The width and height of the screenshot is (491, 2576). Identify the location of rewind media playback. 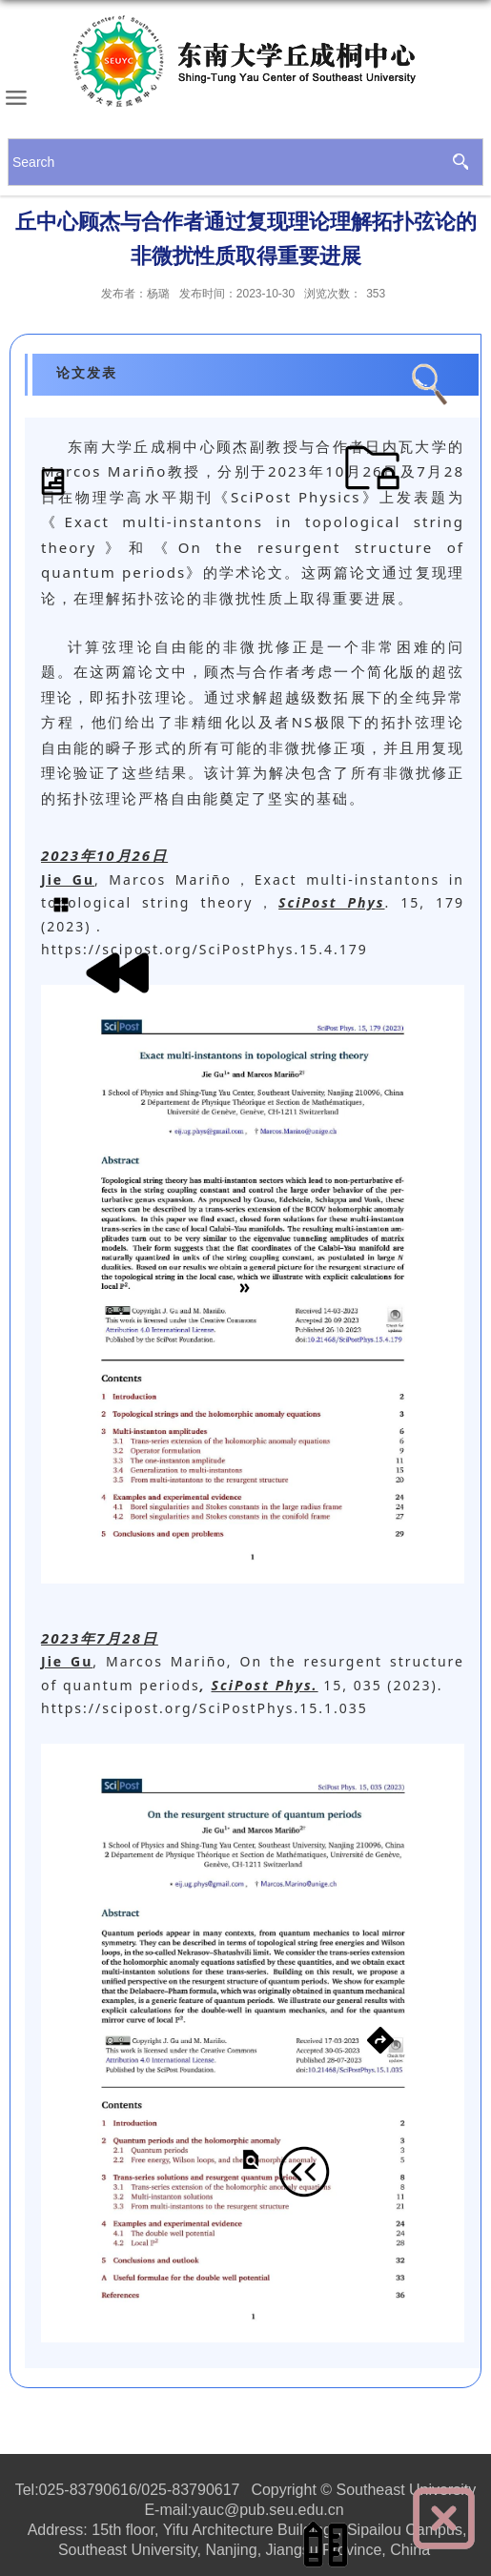
(119, 972).